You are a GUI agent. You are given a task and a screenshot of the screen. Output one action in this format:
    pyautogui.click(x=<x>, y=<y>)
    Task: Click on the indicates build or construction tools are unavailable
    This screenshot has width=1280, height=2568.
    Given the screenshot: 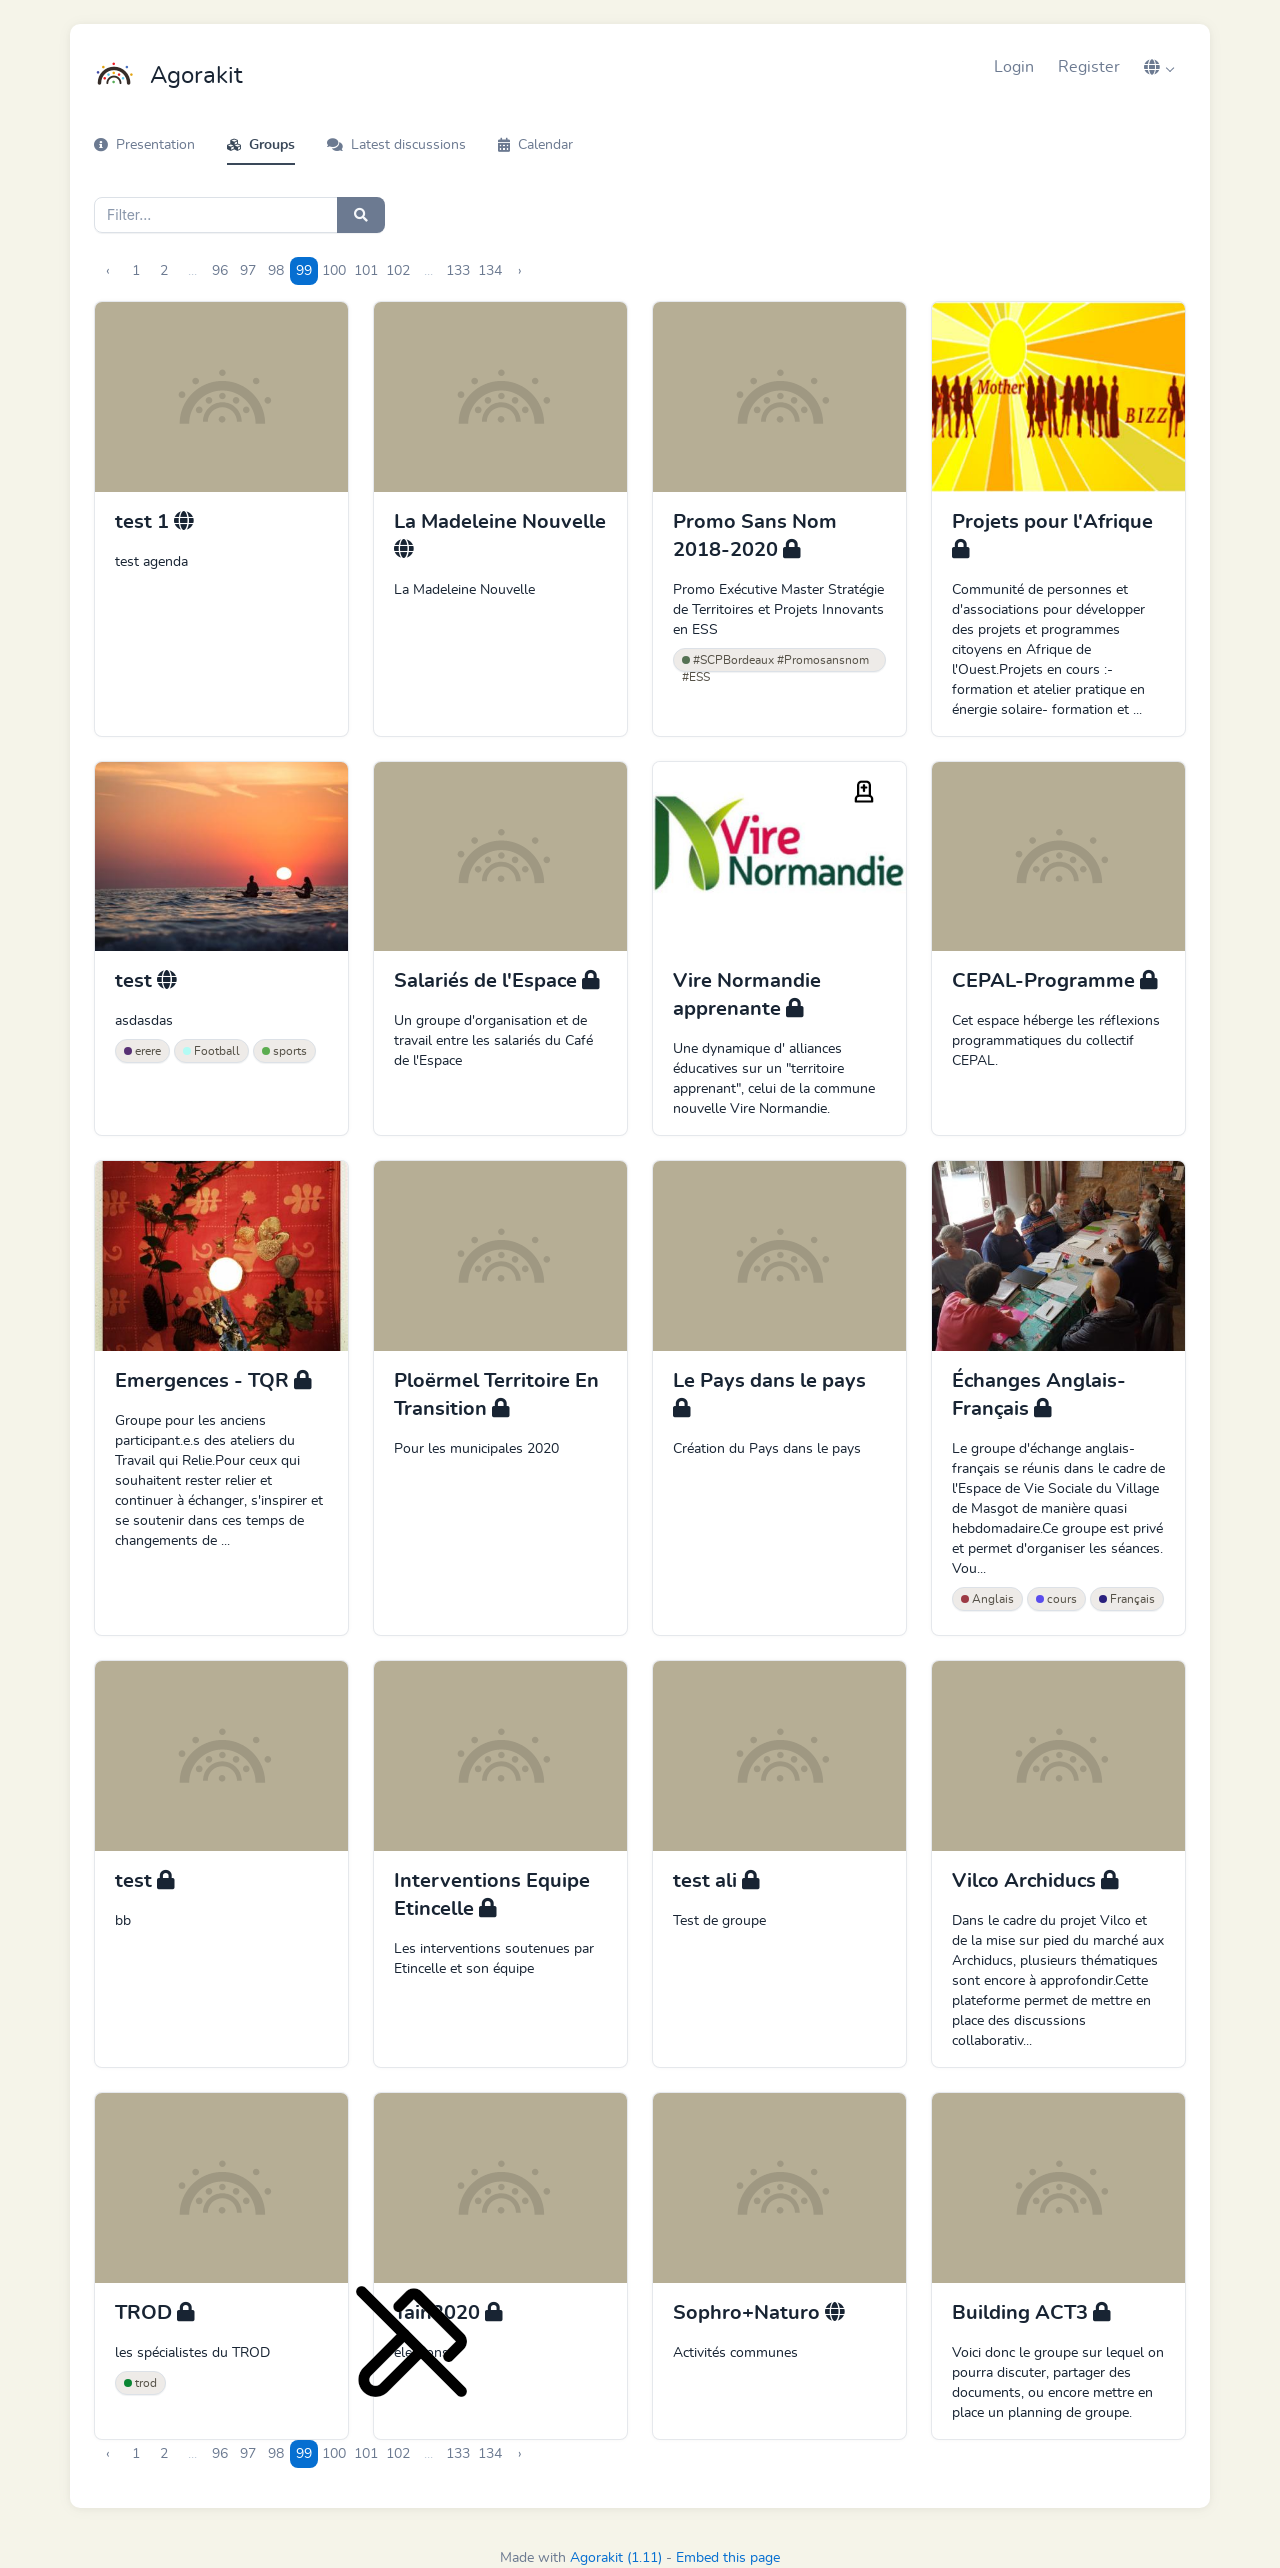 What is the action you would take?
    pyautogui.click(x=411, y=2341)
    